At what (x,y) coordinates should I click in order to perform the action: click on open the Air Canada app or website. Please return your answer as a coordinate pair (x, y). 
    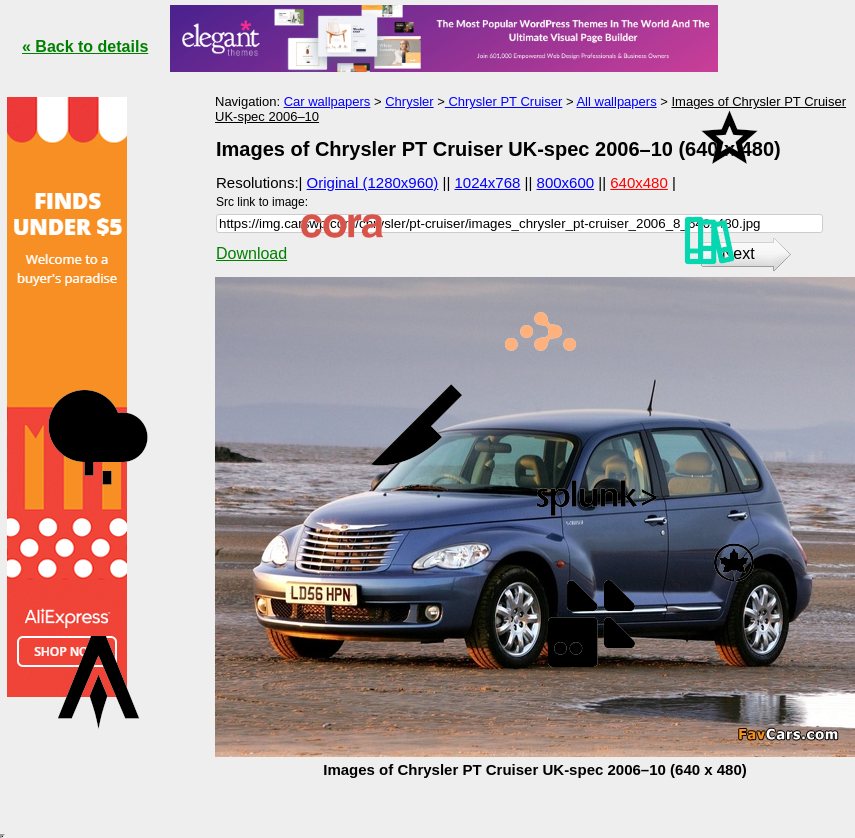
    Looking at the image, I should click on (734, 563).